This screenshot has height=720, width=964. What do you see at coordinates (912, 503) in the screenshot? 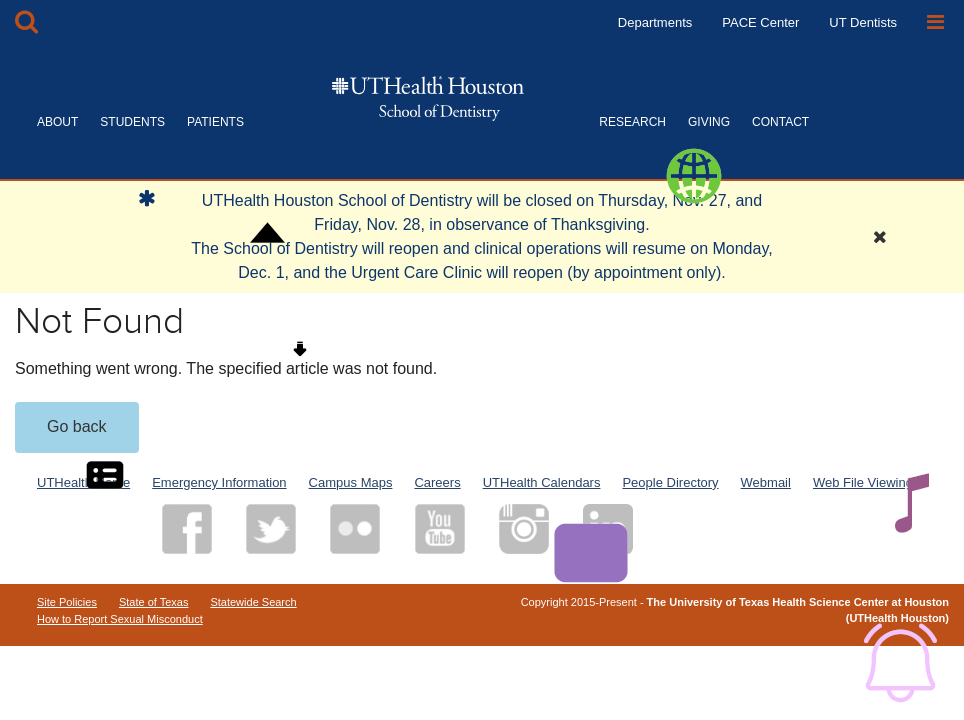
I see `play or access music` at bounding box center [912, 503].